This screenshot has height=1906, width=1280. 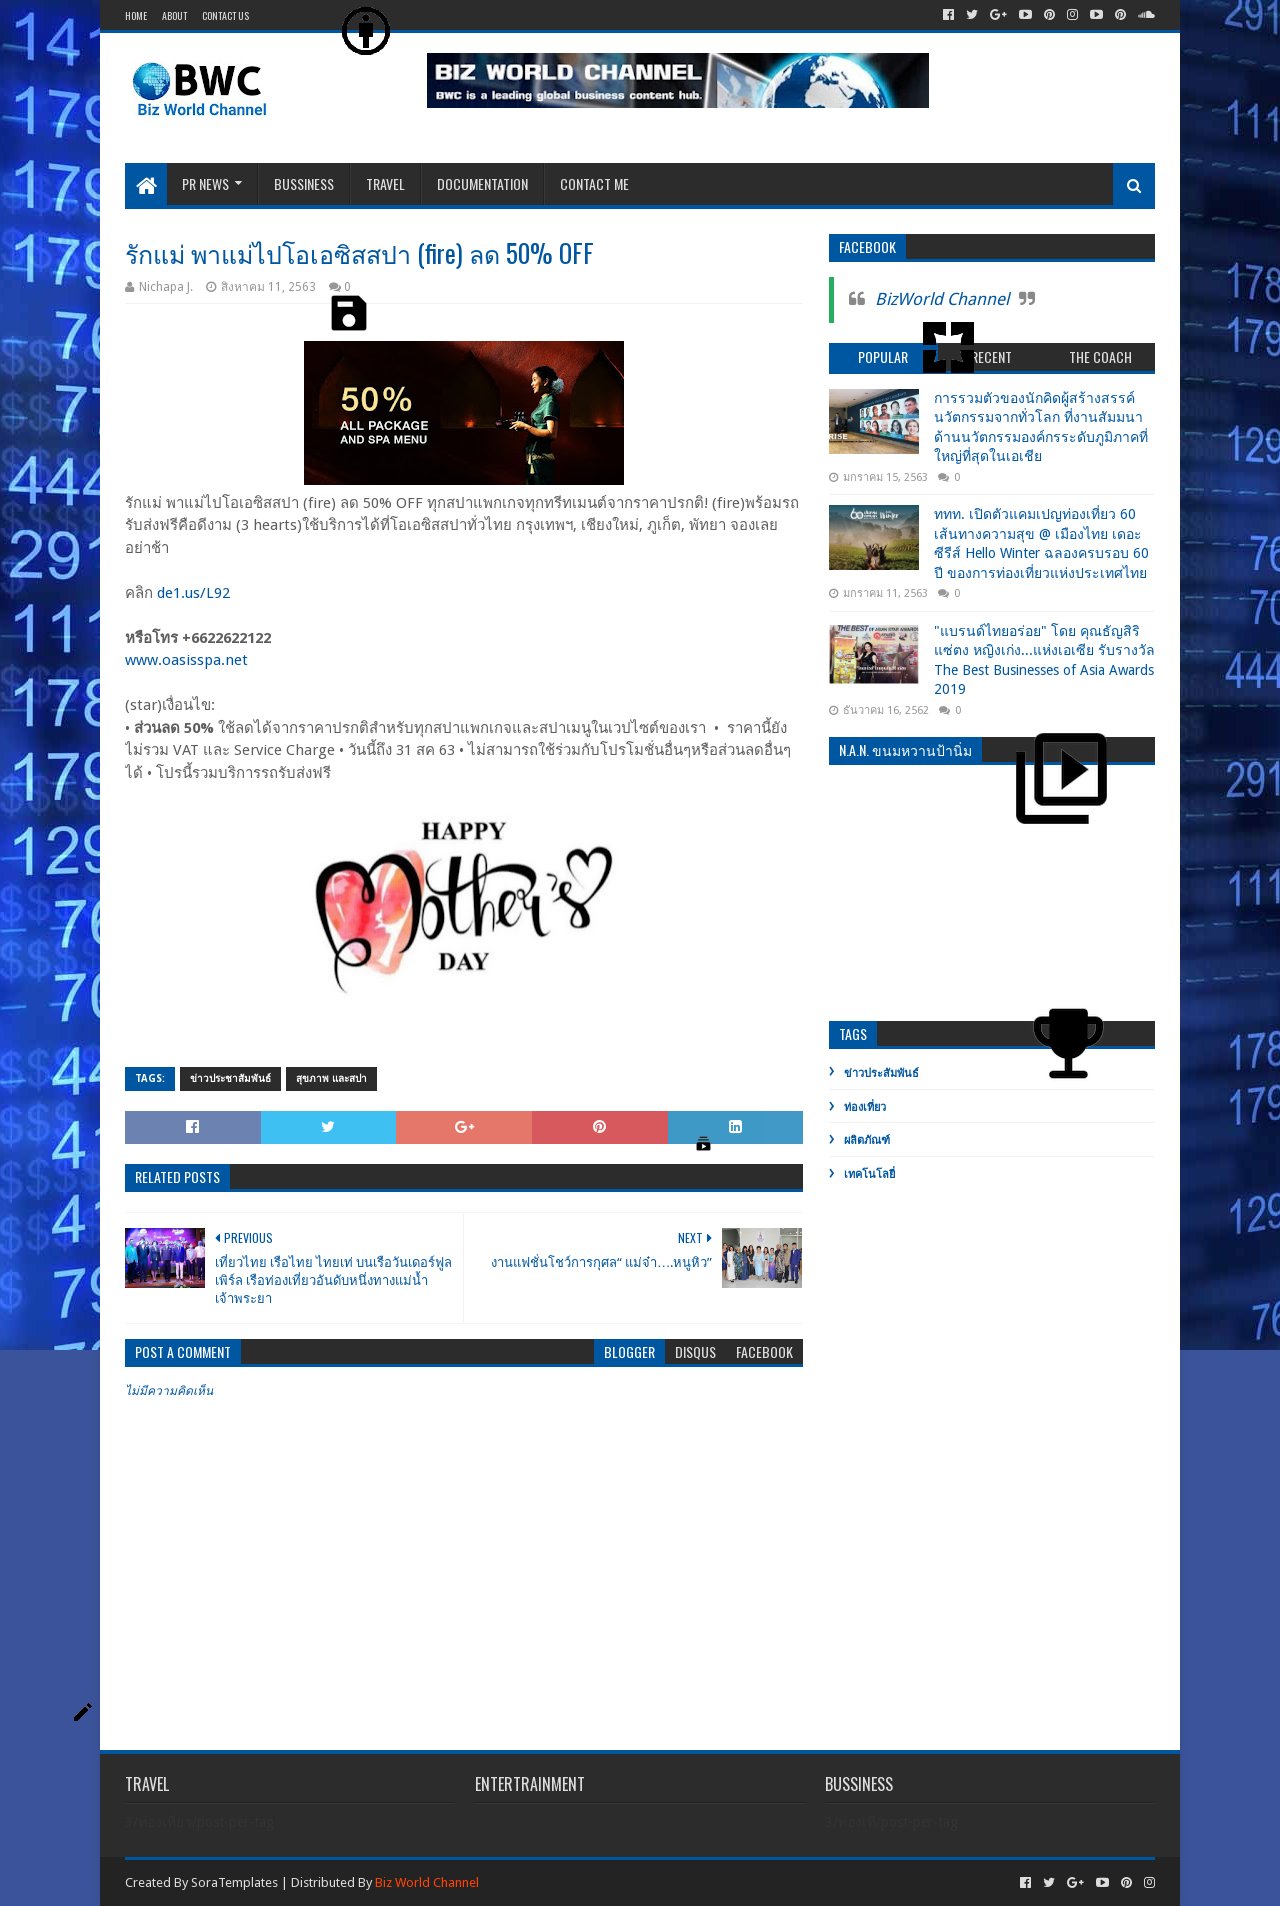 What do you see at coordinates (83, 1712) in the screenshot?
I see `edit or modify content` at bounding box center [83, 1712].